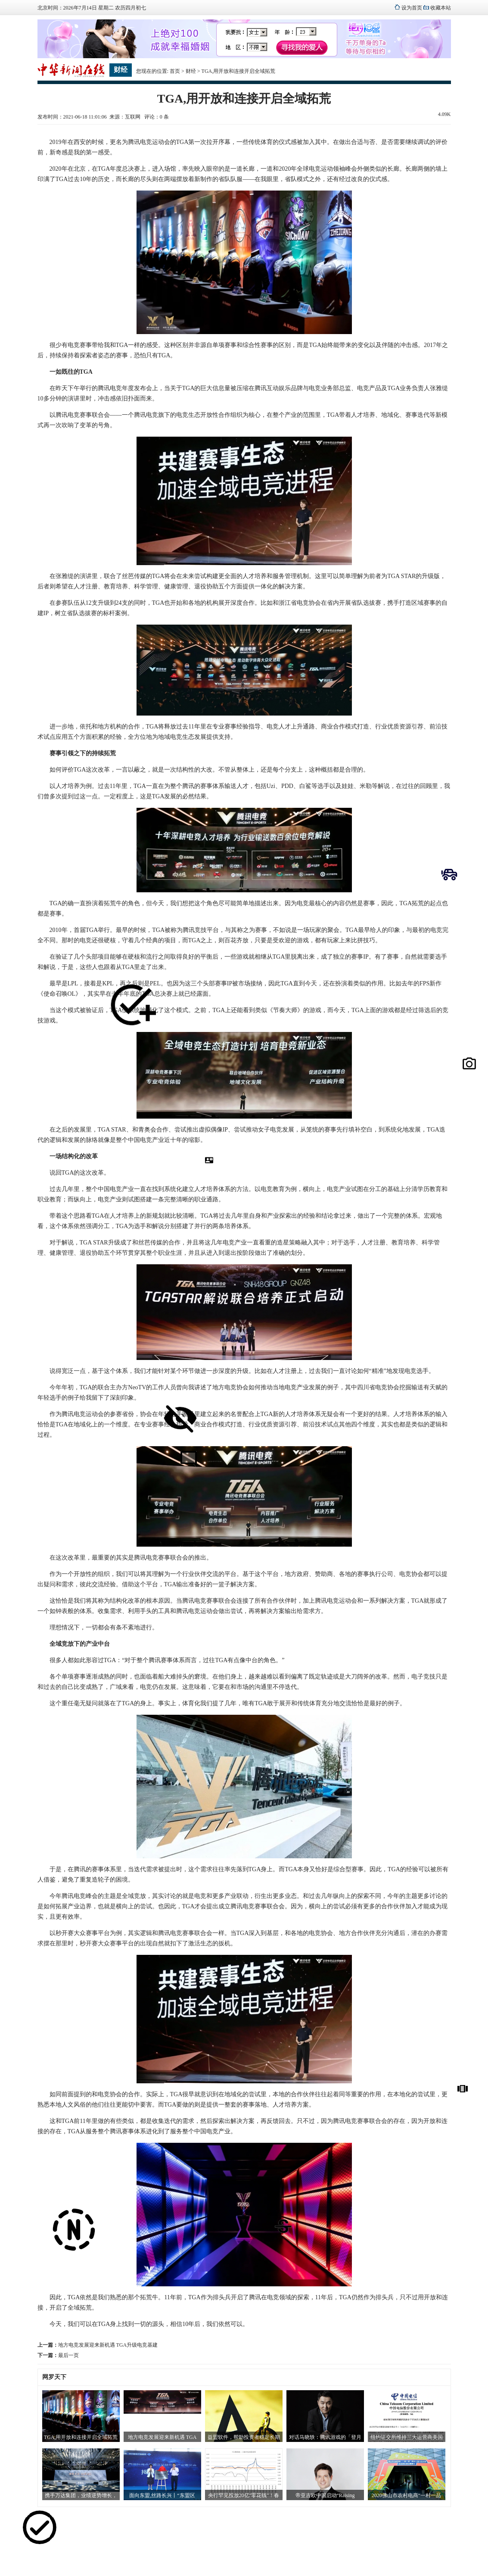 This screenshot has width=488, height=2576. I want to click on hide password or sensitive content, so click(180, 1419).